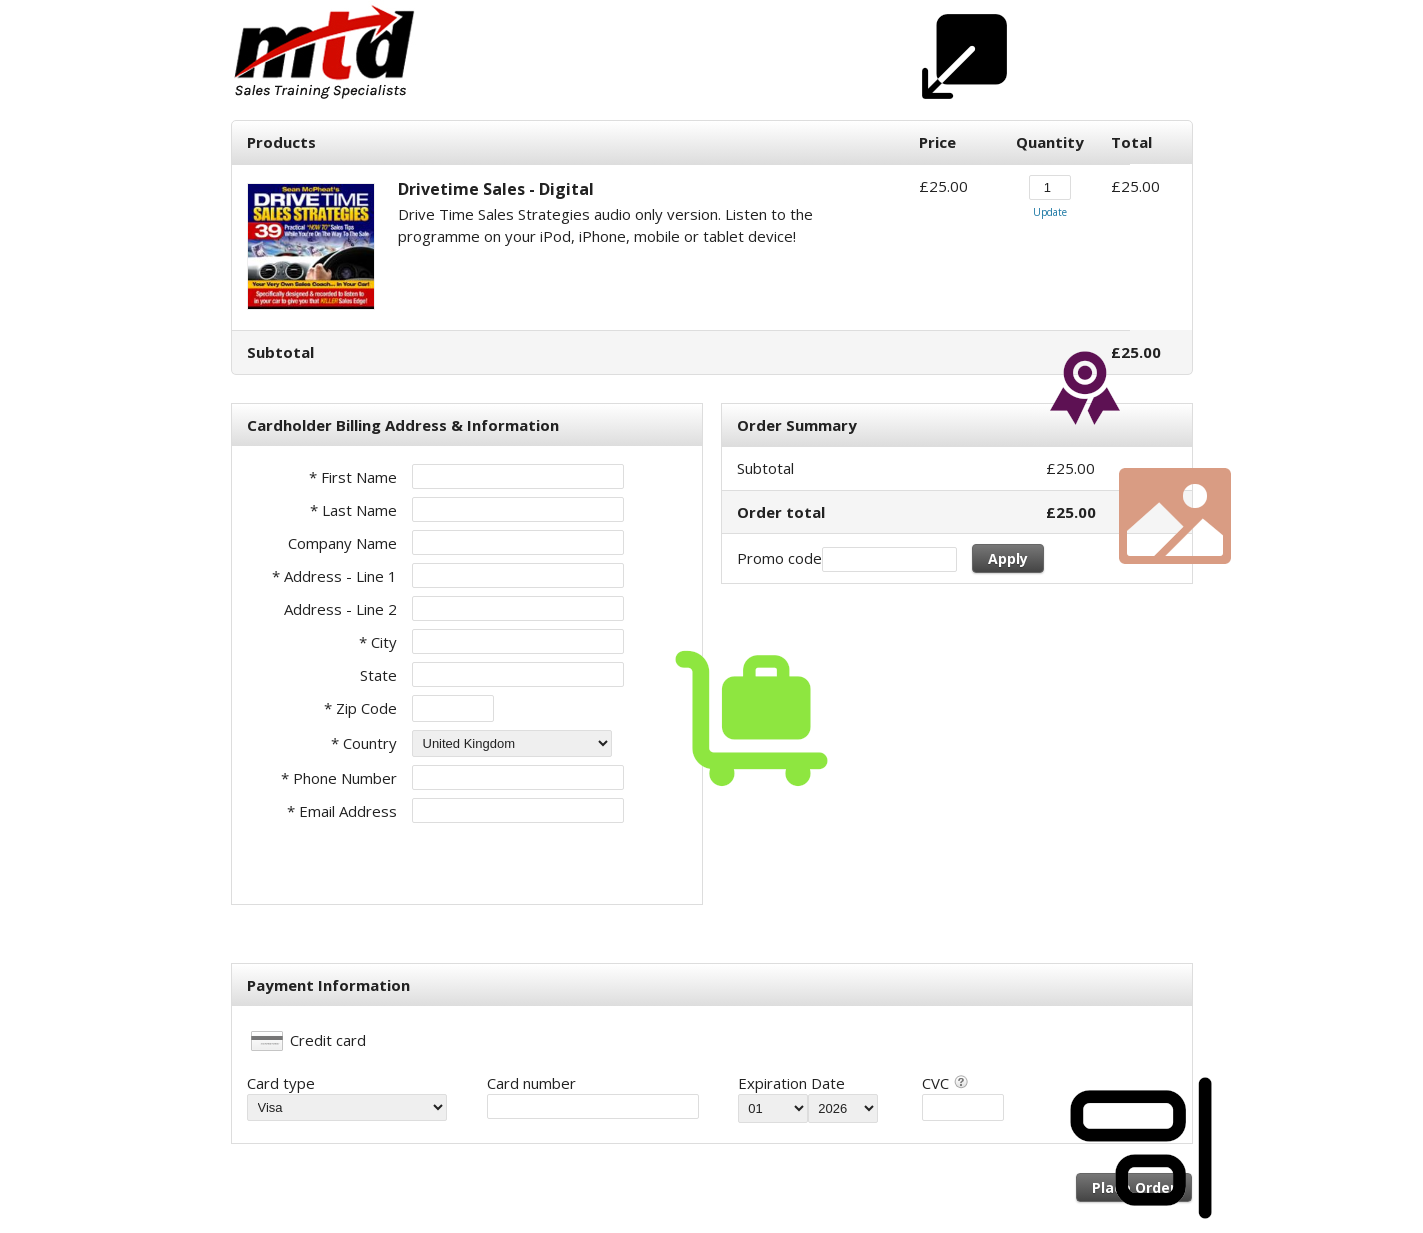 The image size is (1423, 1233). What do you see at coordinates (1175, 516) in the screenshot?
I see `view image or photo` at bounding box center [1175, 516].